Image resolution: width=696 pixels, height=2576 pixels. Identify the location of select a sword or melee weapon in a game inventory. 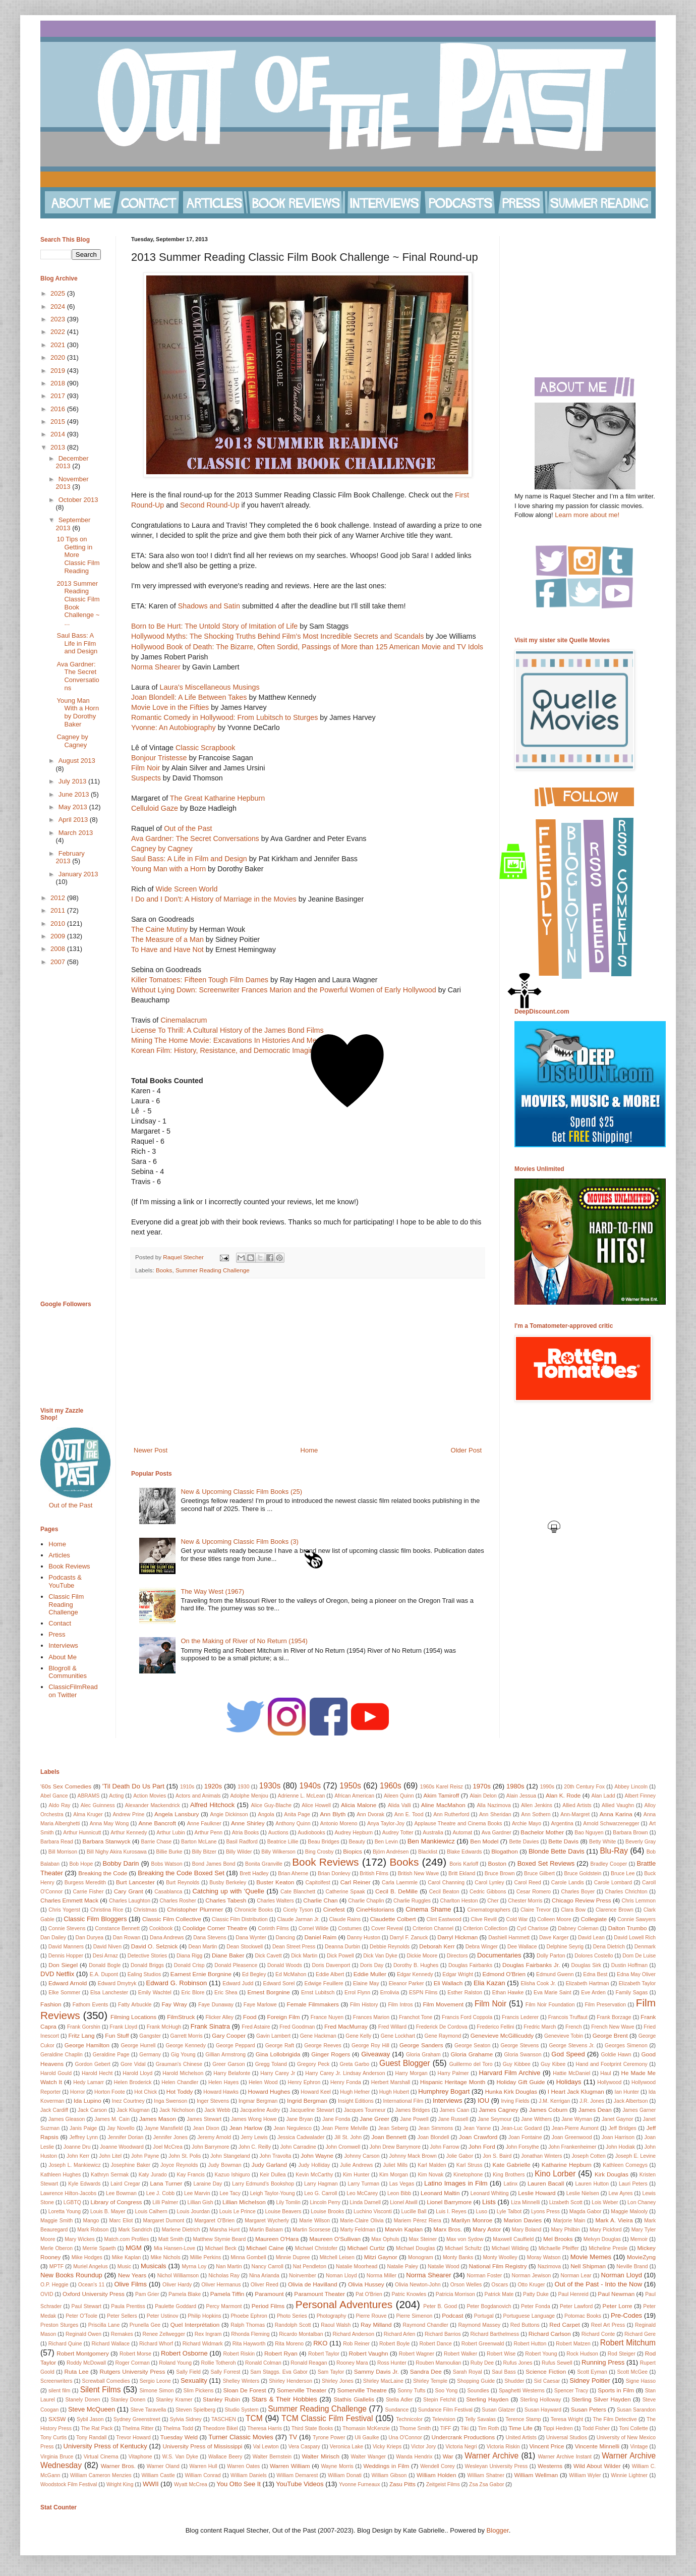
(525, 990).